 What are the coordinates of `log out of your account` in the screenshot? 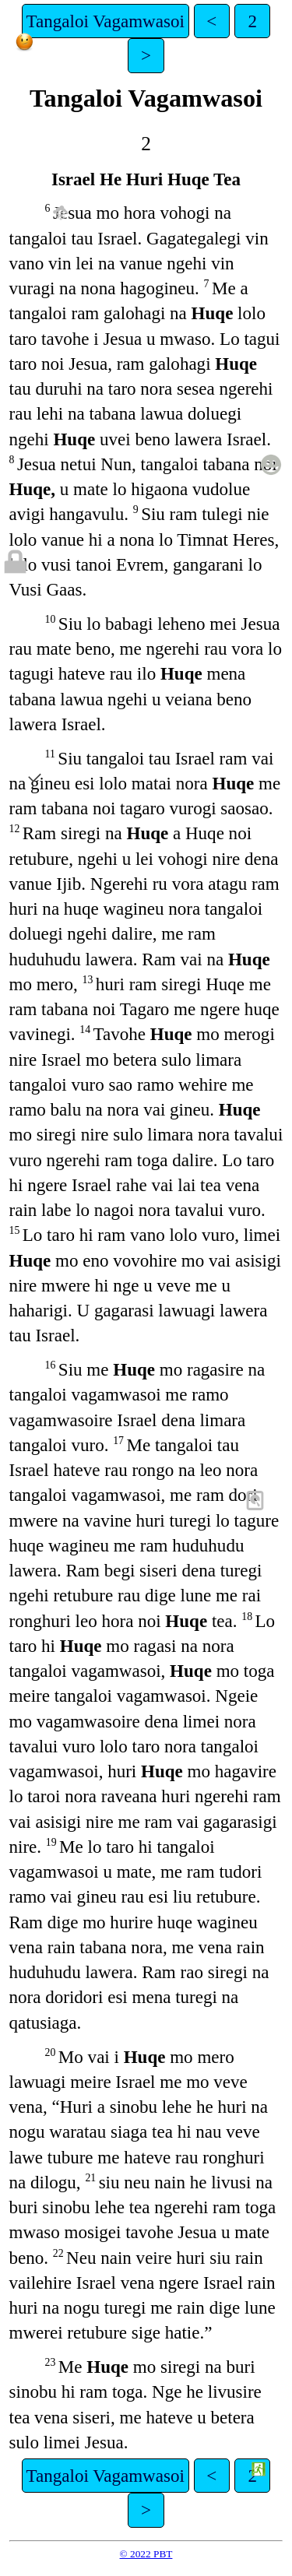 It's located at (259, 2469).